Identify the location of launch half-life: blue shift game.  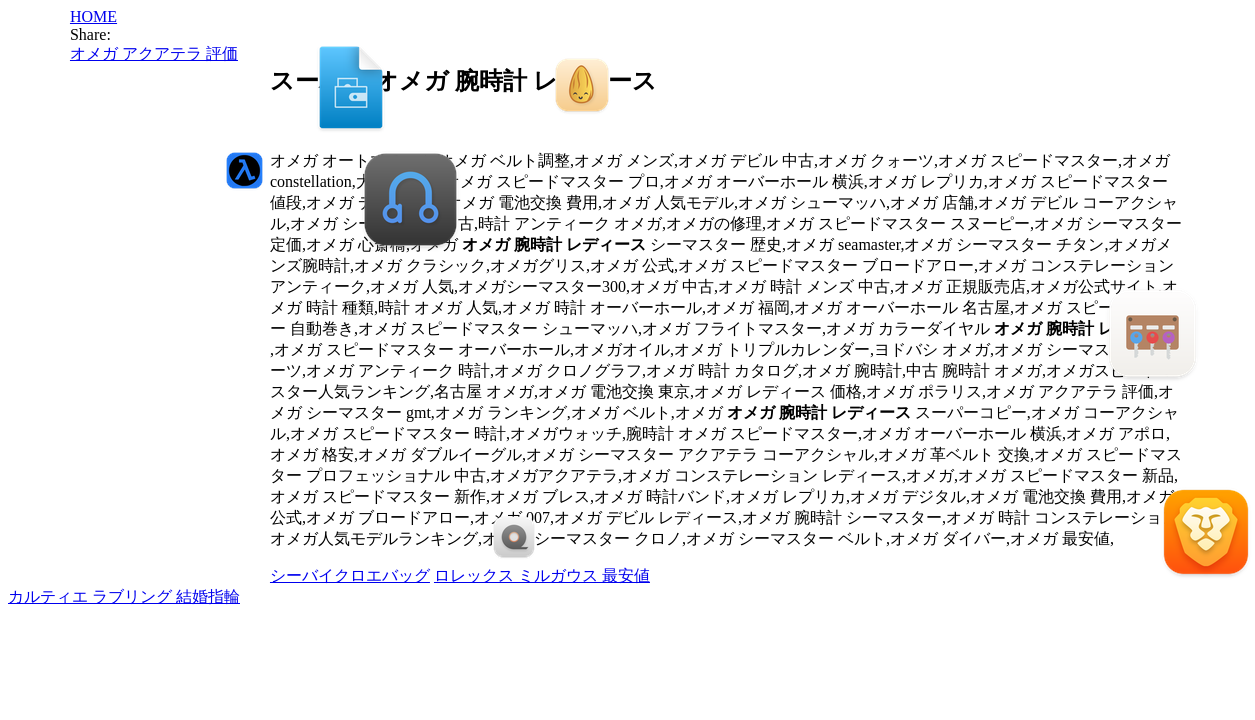
(244, 170).